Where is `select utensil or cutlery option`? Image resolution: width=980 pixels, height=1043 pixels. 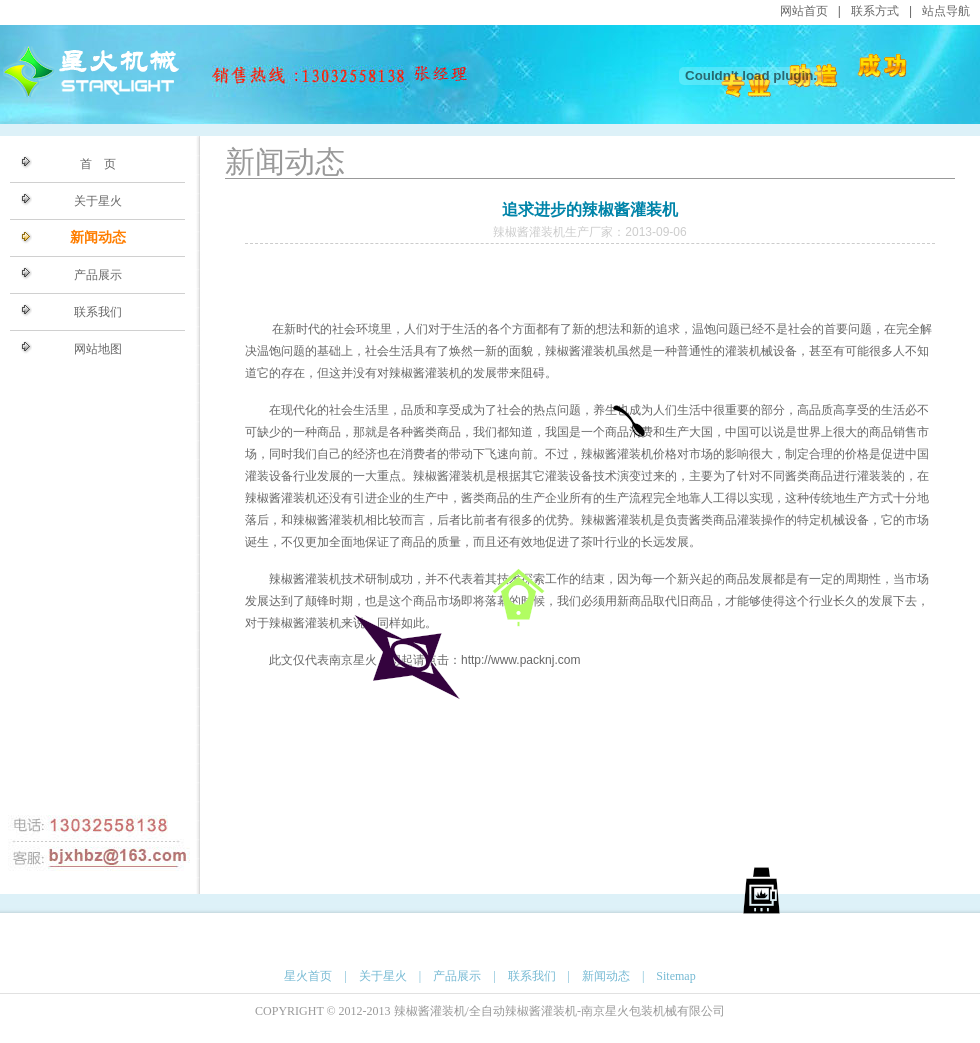 select utensil or cutlery option is located at coordinates (629, 421).